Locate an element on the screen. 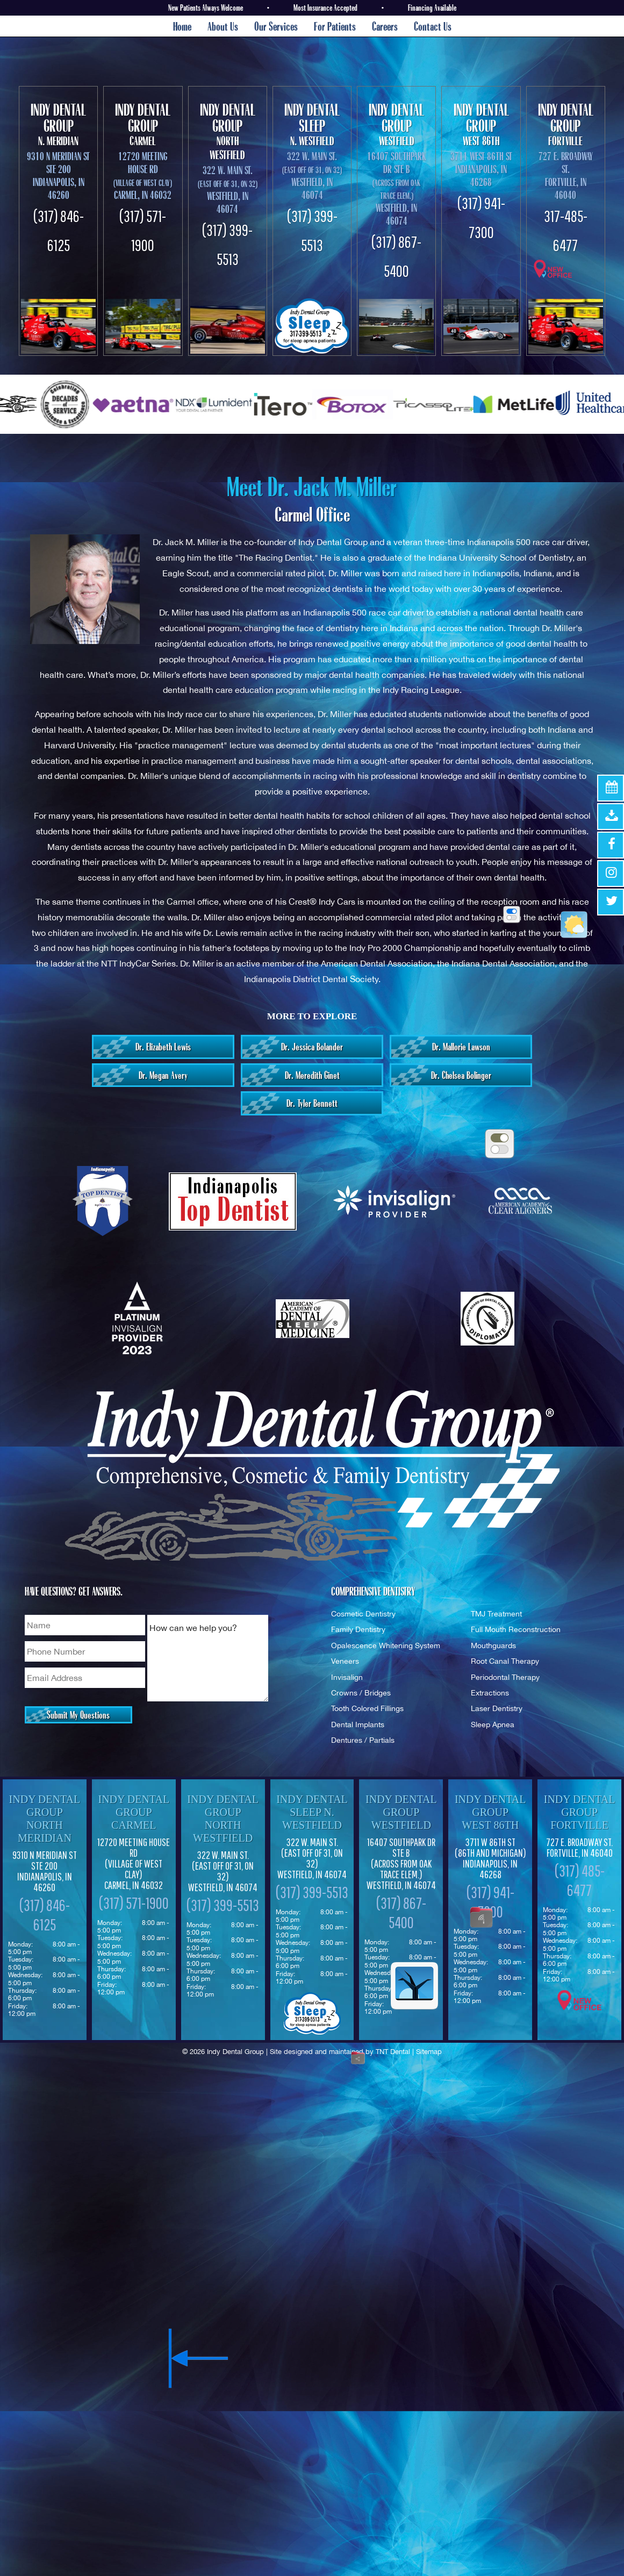  open unity tweak tool settings is located at coordinates (512, 914).